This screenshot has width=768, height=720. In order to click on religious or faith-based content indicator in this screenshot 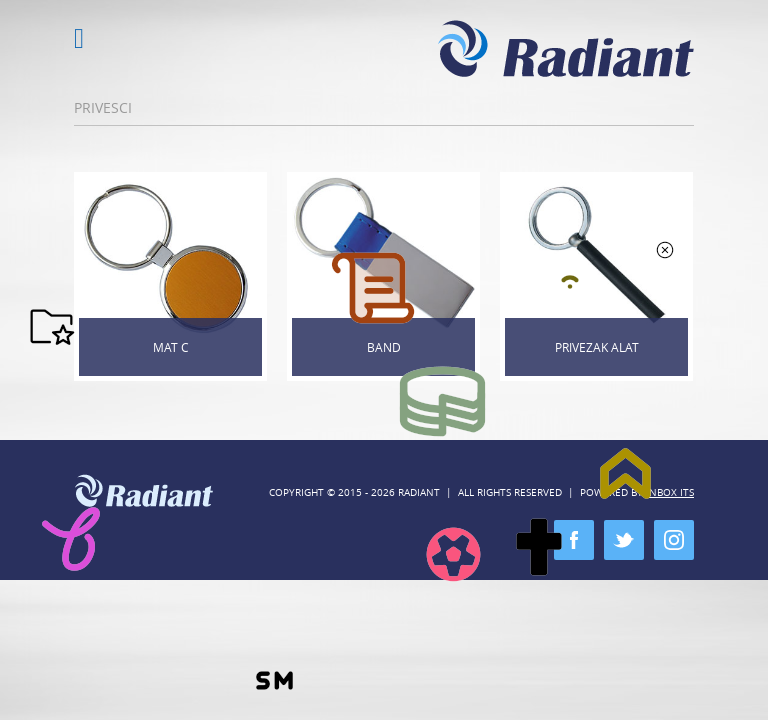, I will do `click(539, 547)`.